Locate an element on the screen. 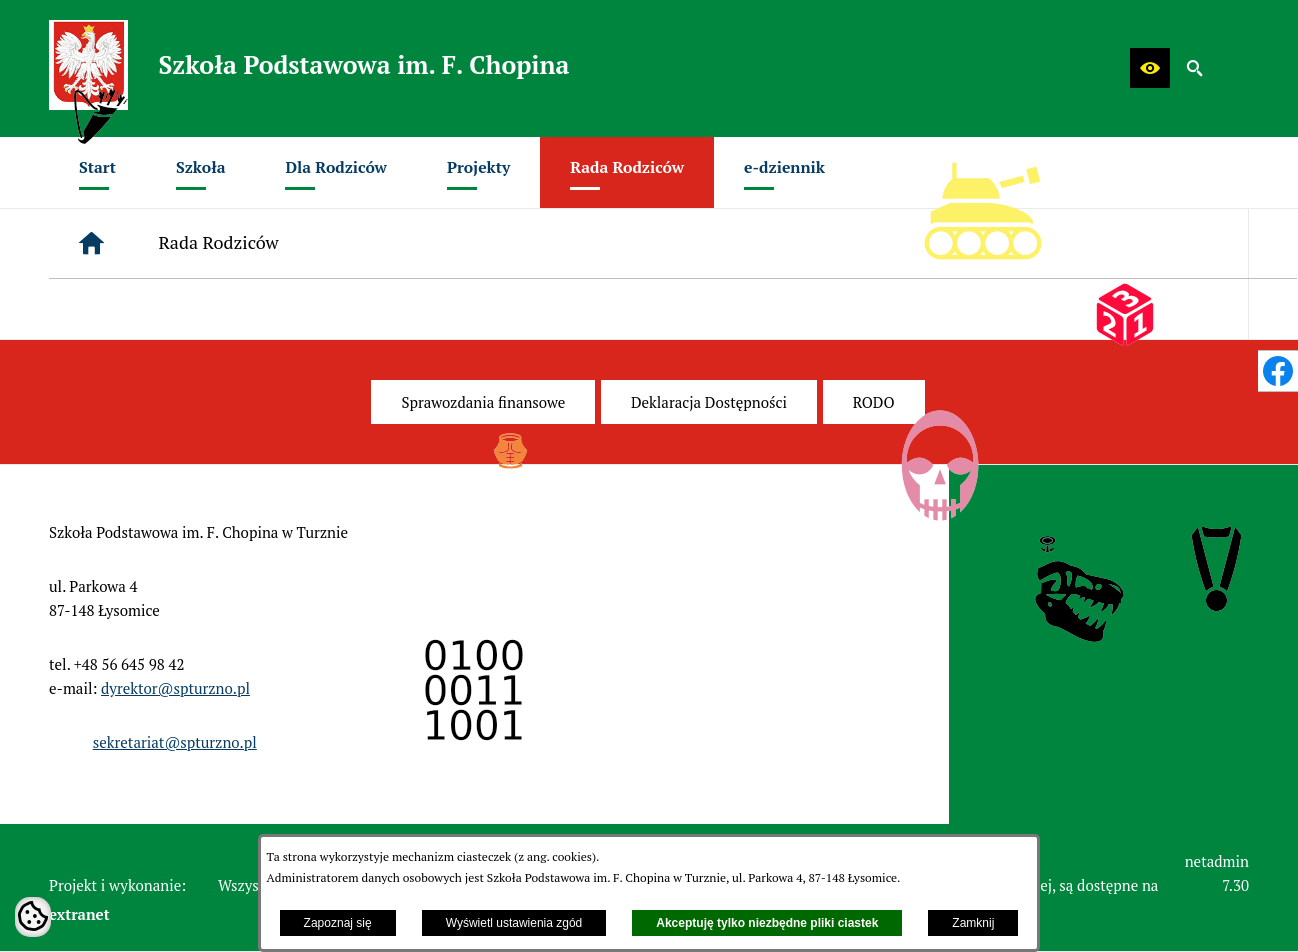  equip or access arrow ammunition is located at coordinates (101, 116).